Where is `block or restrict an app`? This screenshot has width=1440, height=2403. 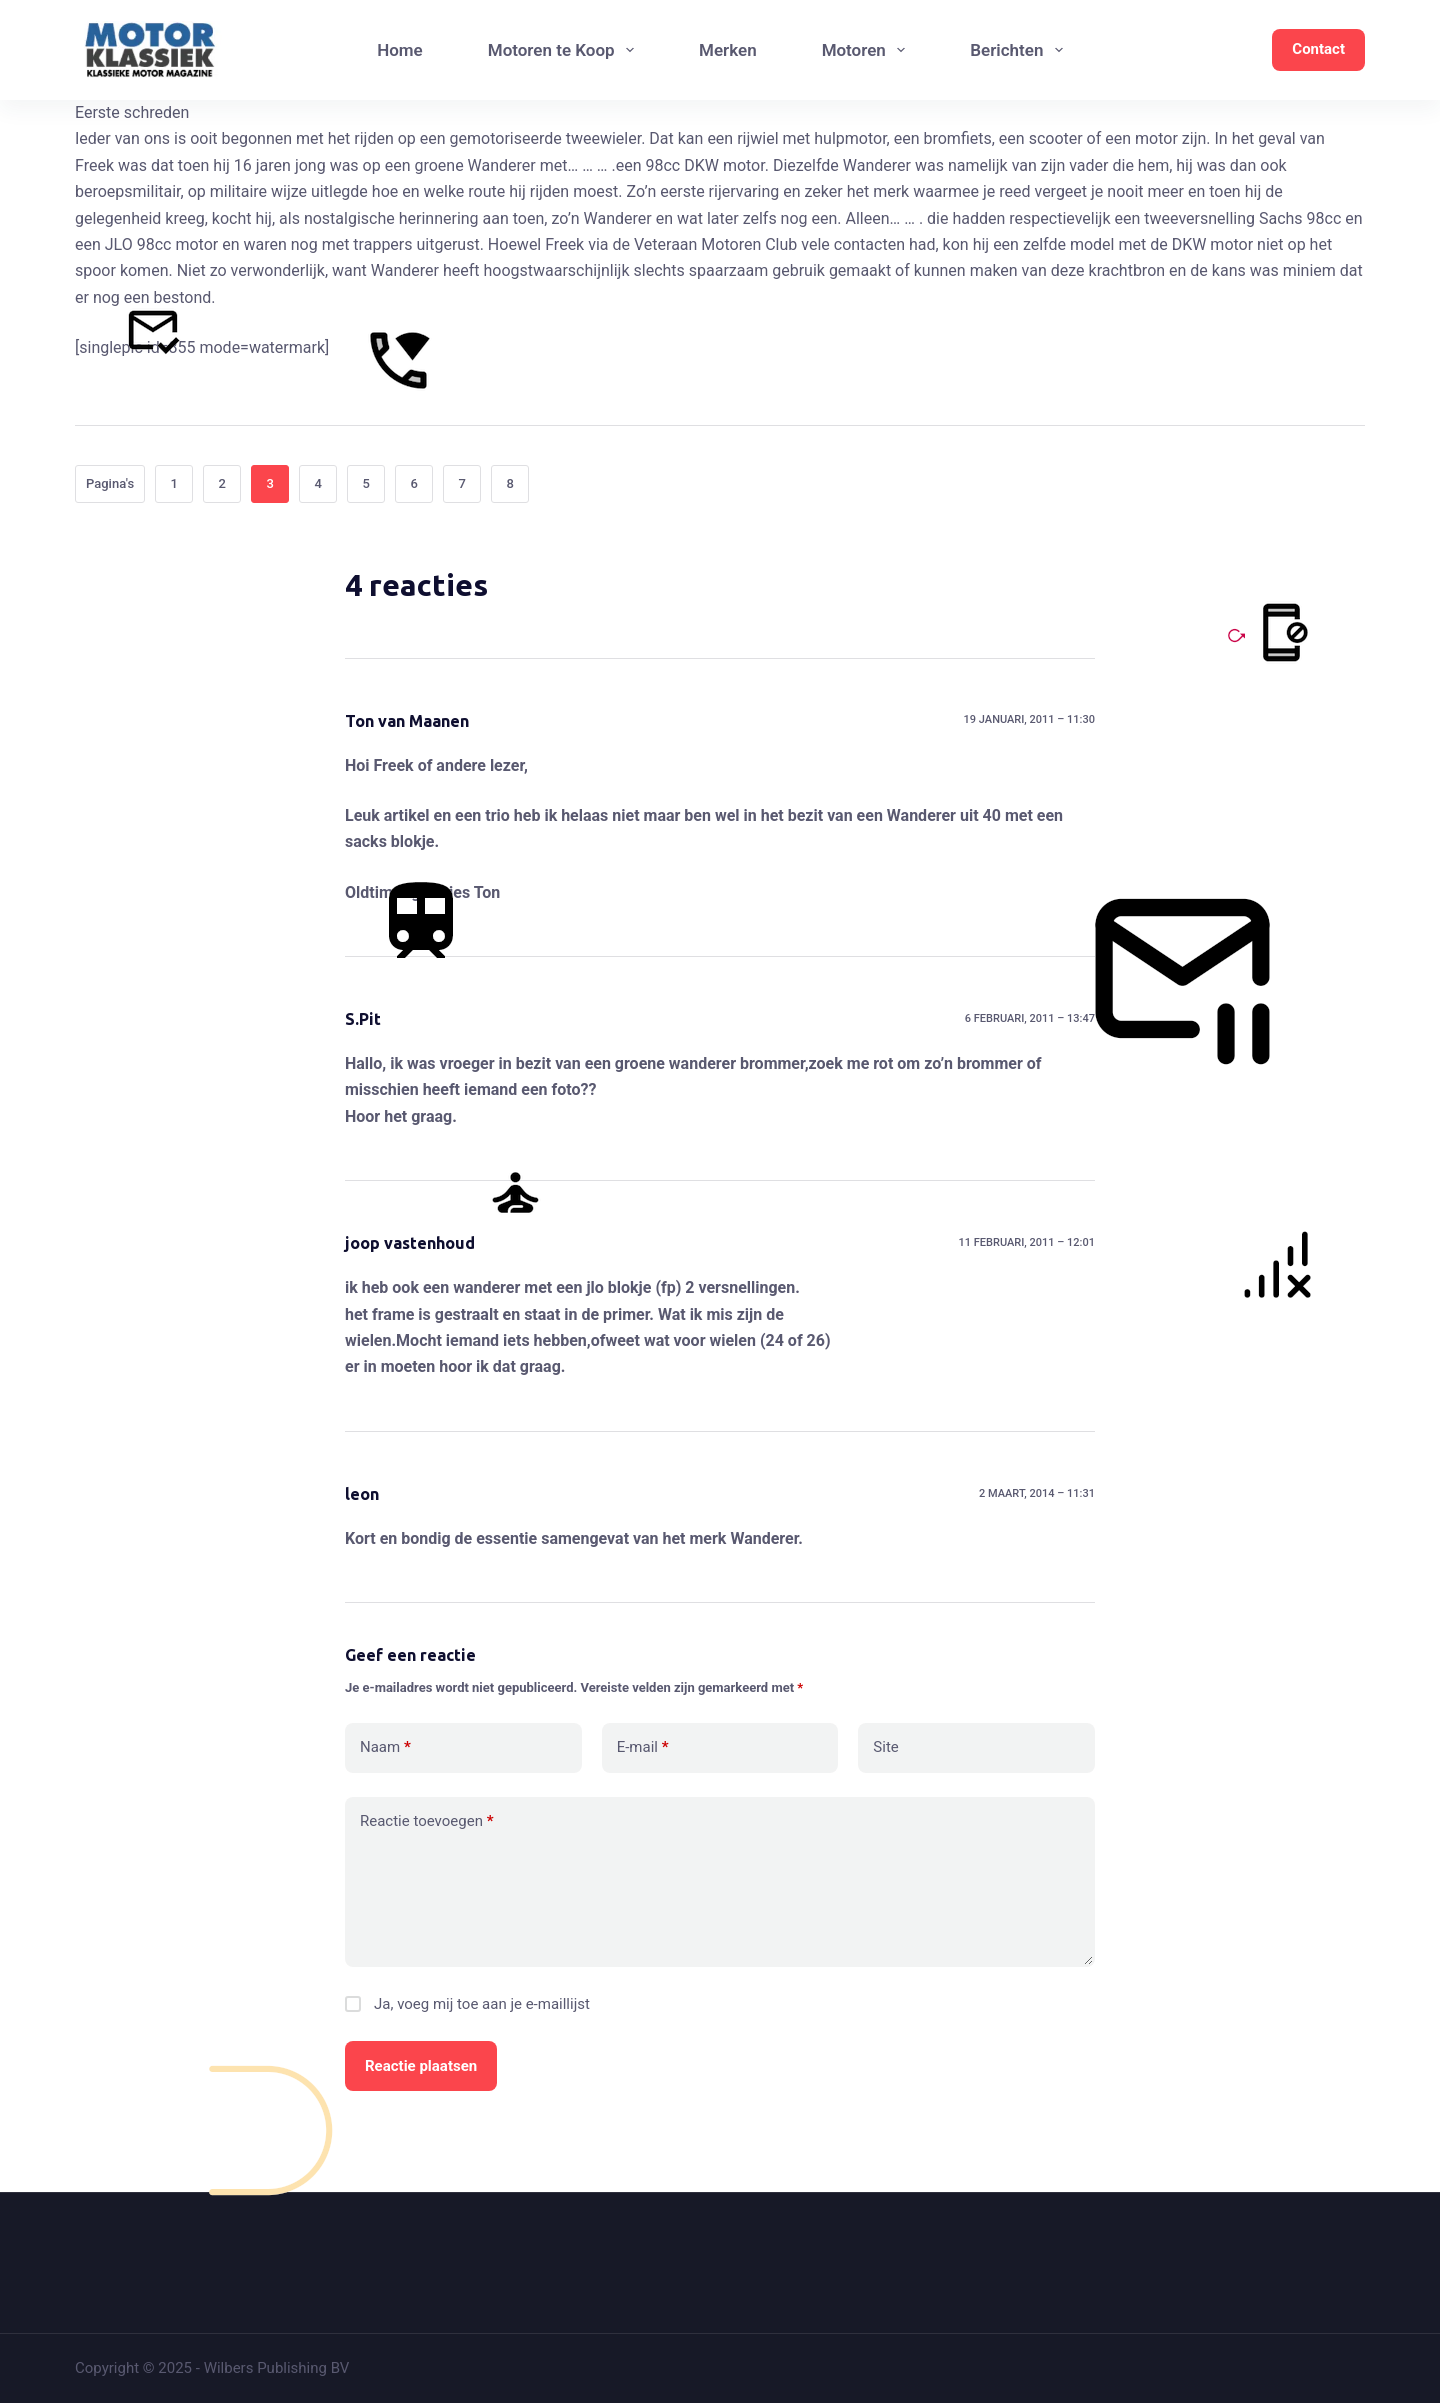
block or restrict an app is located at coordinates (1281, 632).